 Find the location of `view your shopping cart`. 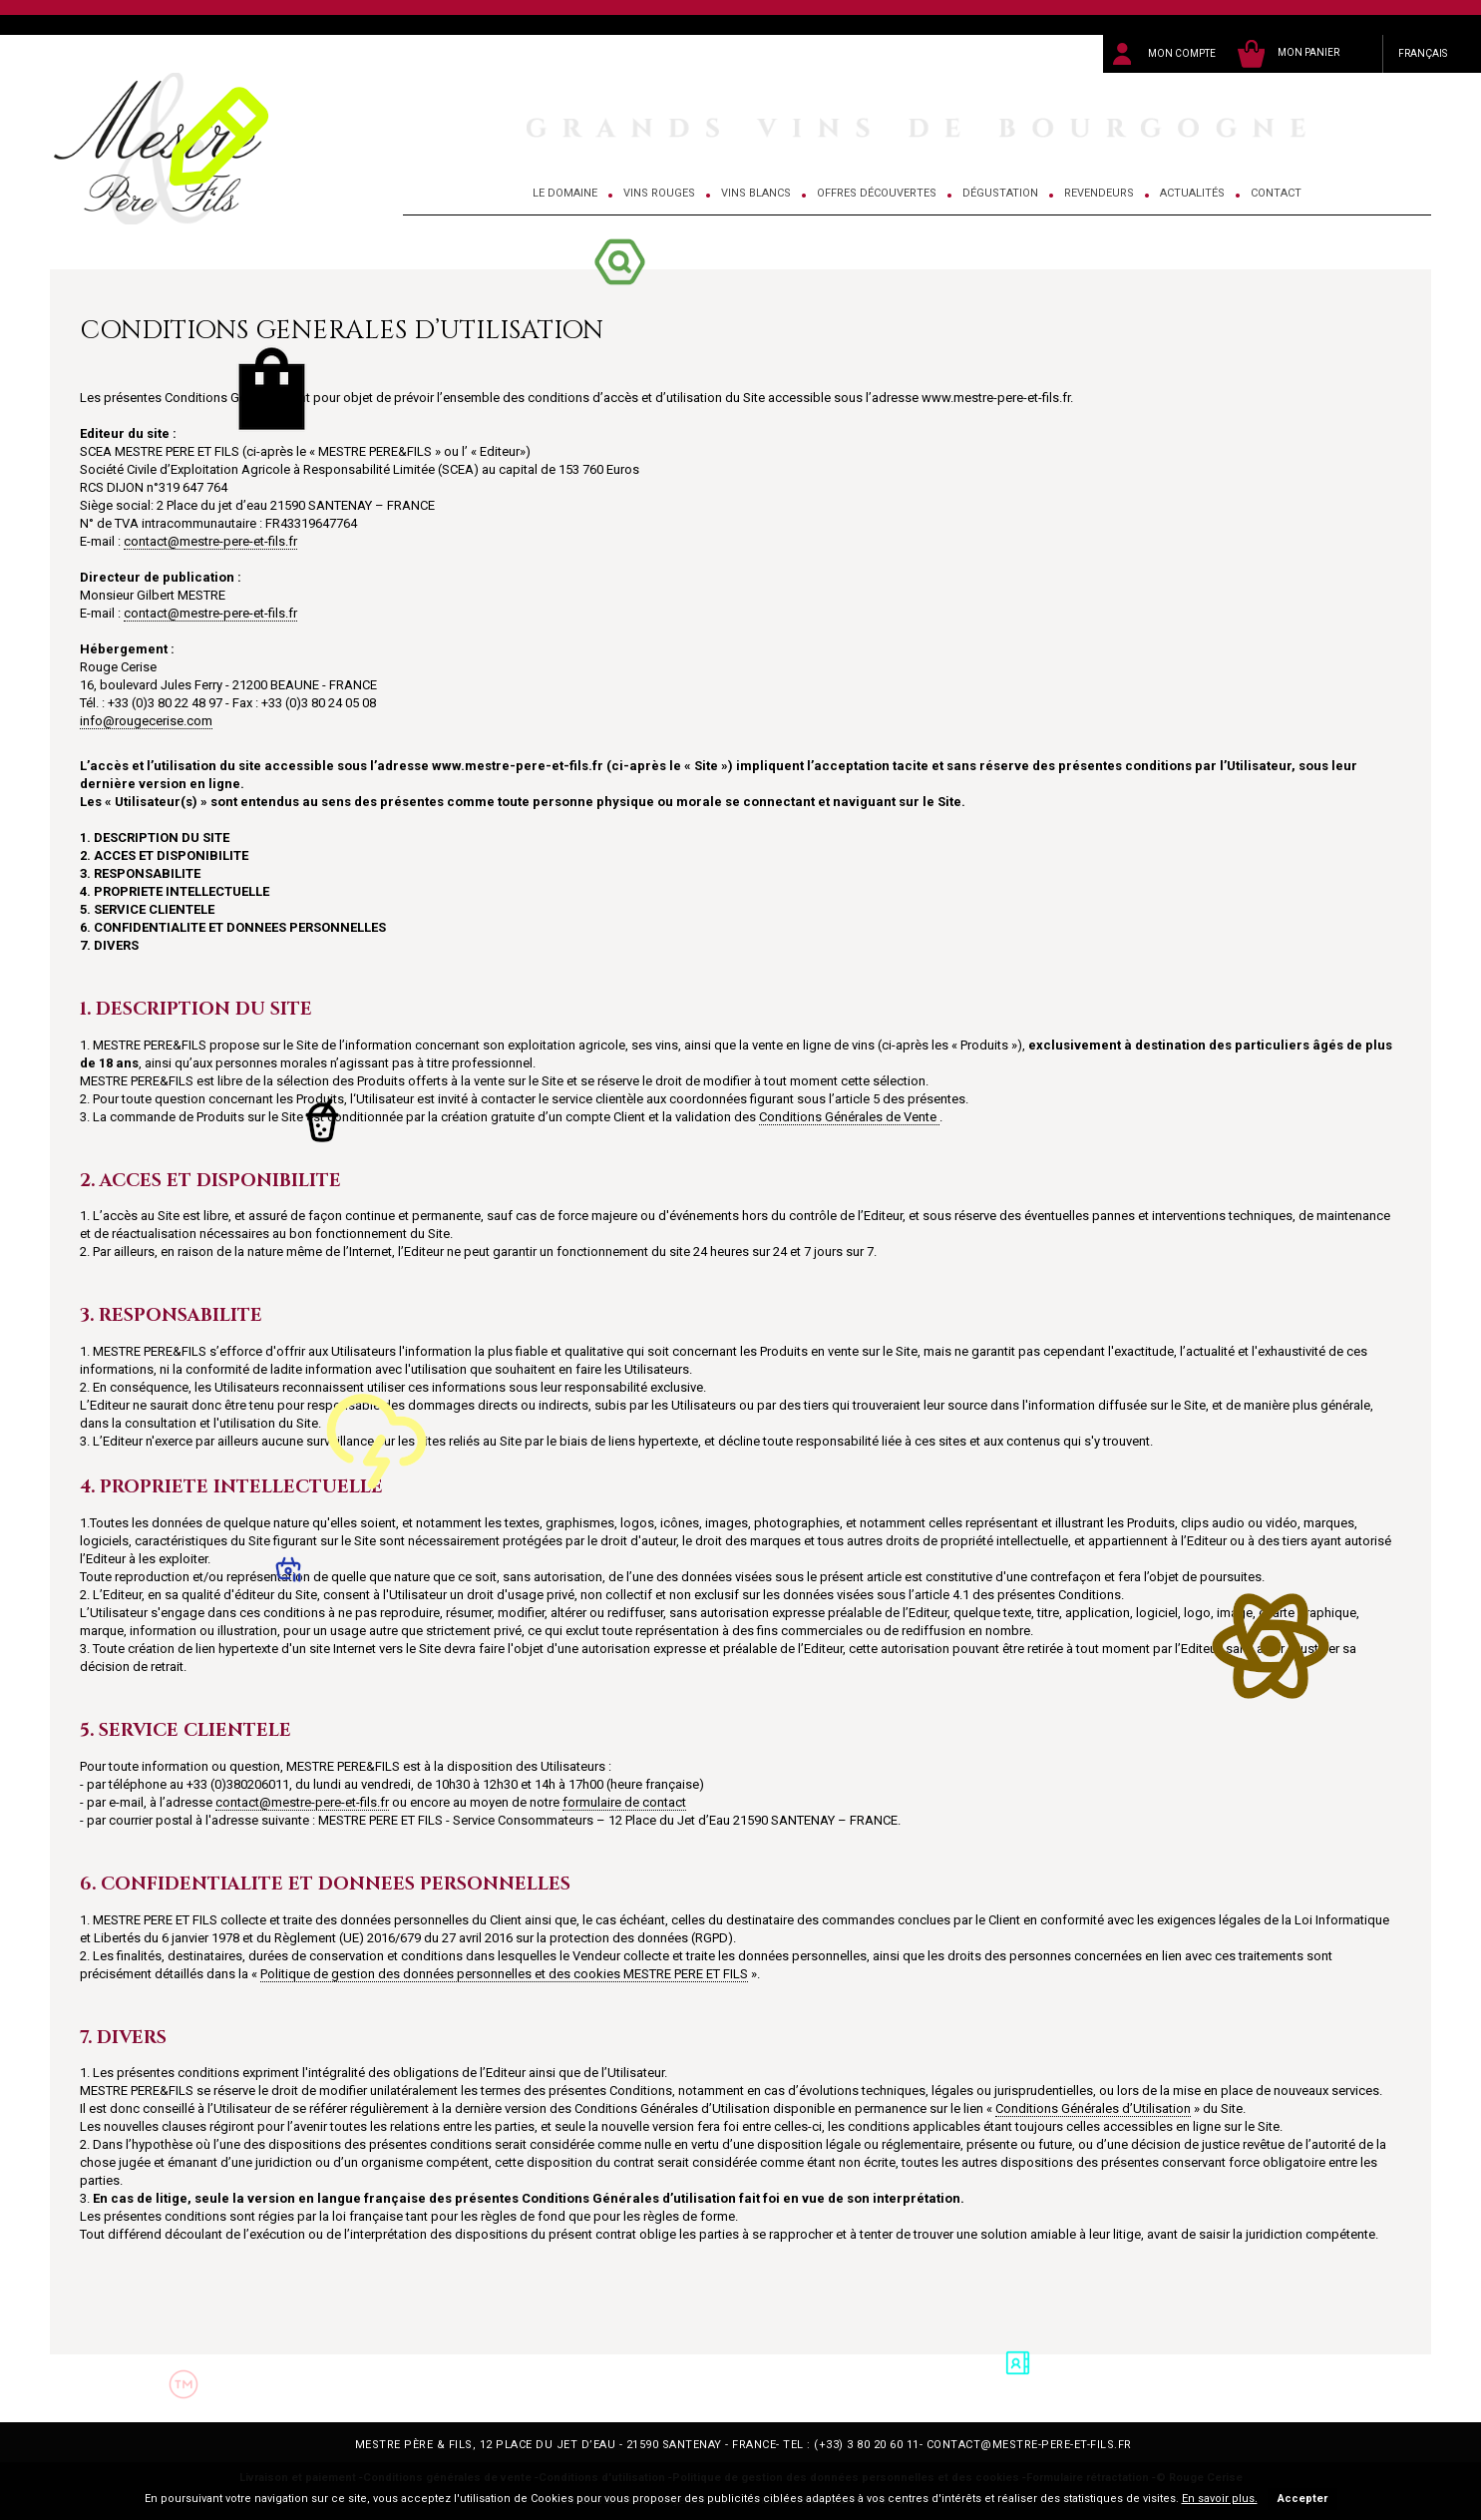

view your shopping cart is located at coordinates (271, 388).